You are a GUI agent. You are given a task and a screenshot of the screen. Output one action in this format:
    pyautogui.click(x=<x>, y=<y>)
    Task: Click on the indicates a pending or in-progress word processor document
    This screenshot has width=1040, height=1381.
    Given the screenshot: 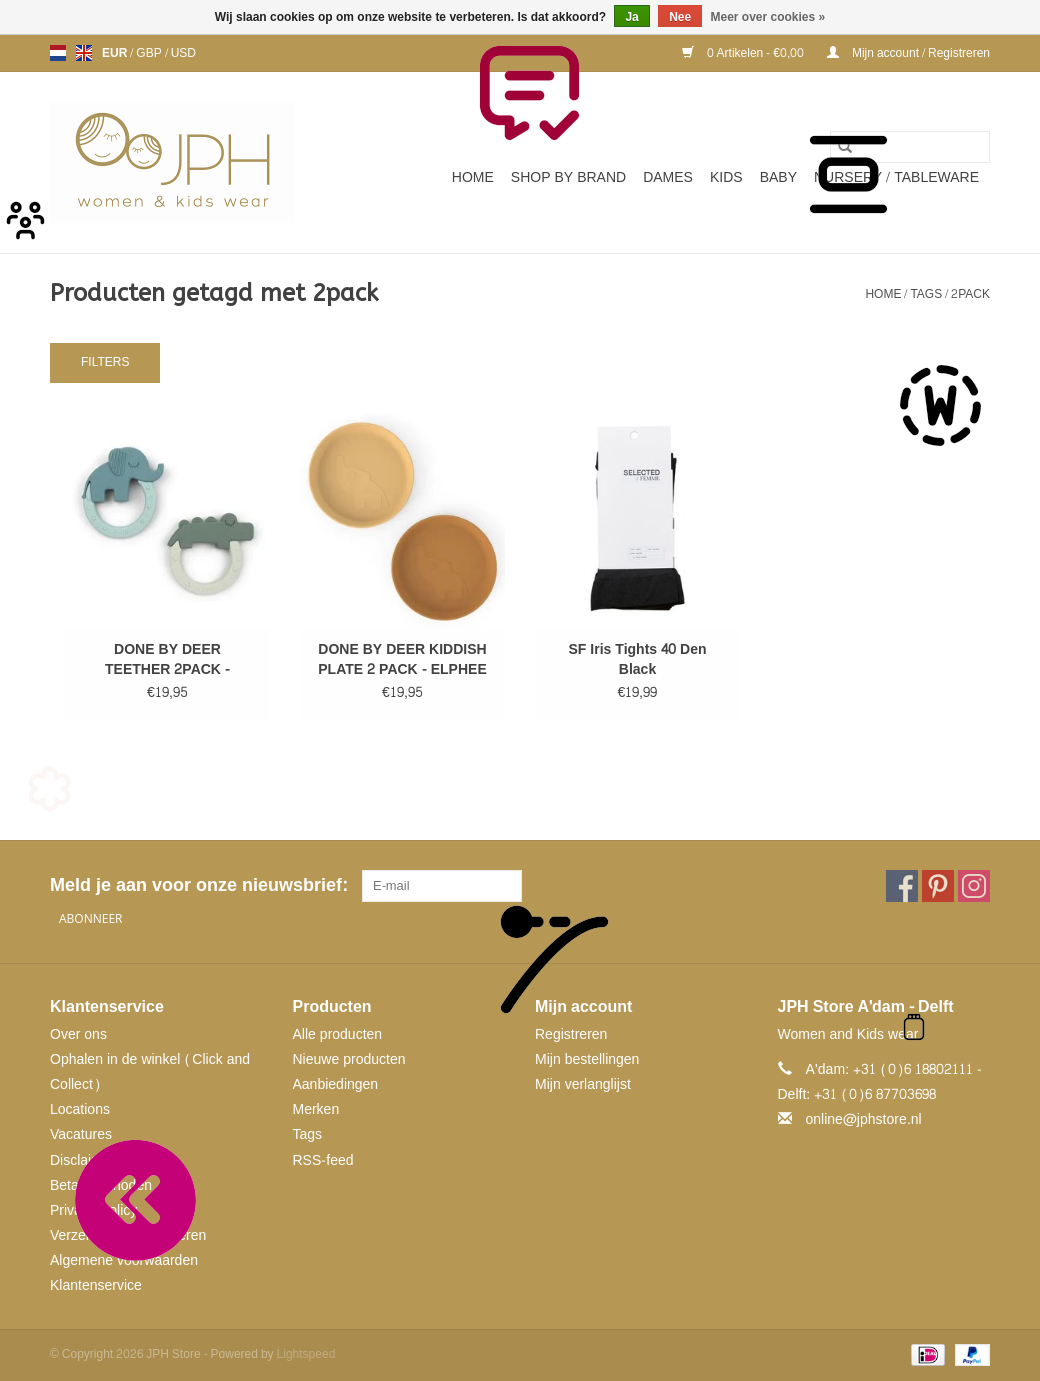 What is the action you would take?
    pyautogui.click(x=940, y=405)
    